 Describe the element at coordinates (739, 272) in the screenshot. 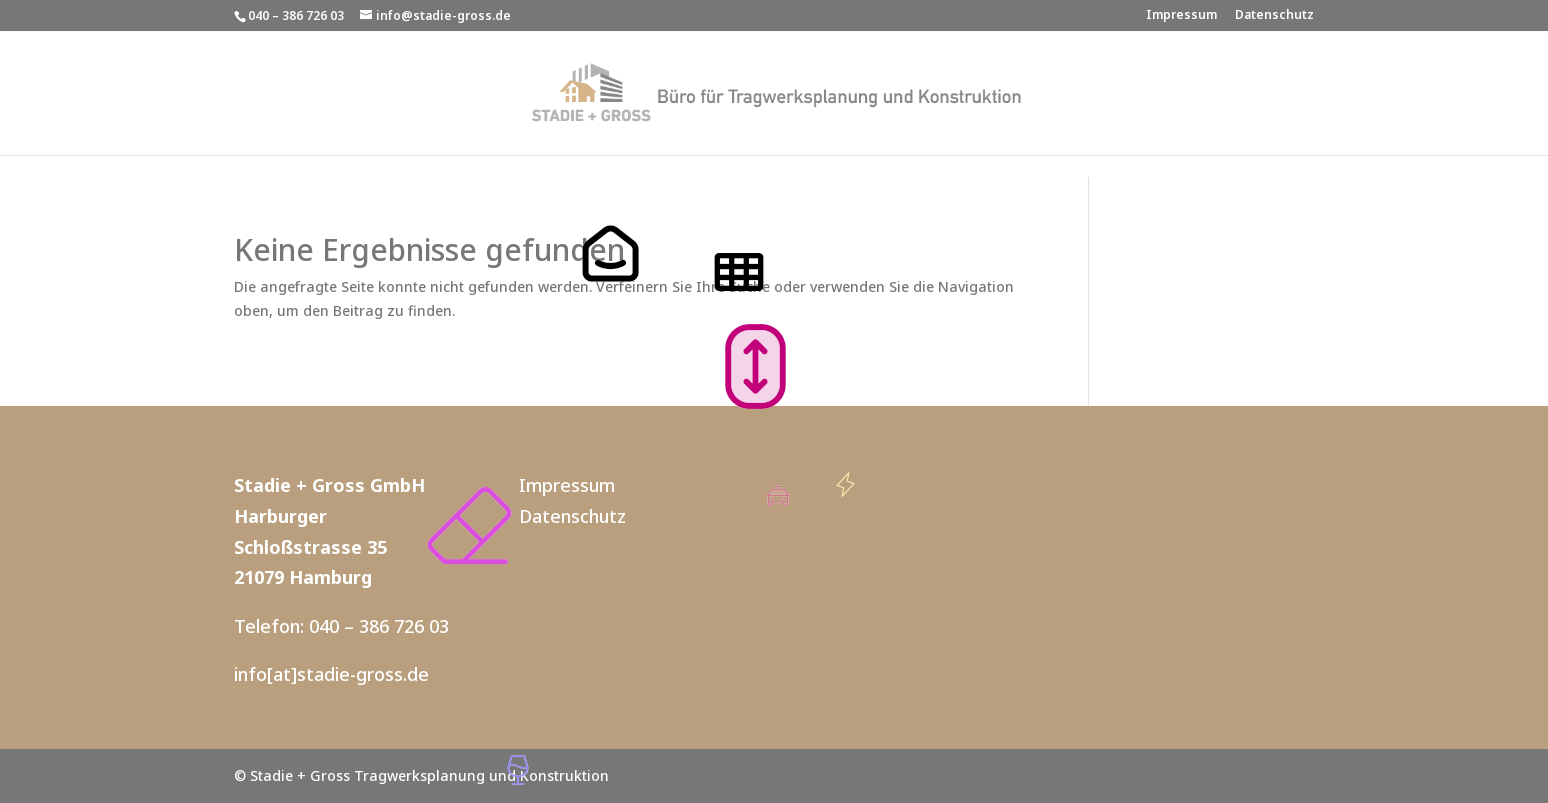

I see `open app grid or launcher` at that location.